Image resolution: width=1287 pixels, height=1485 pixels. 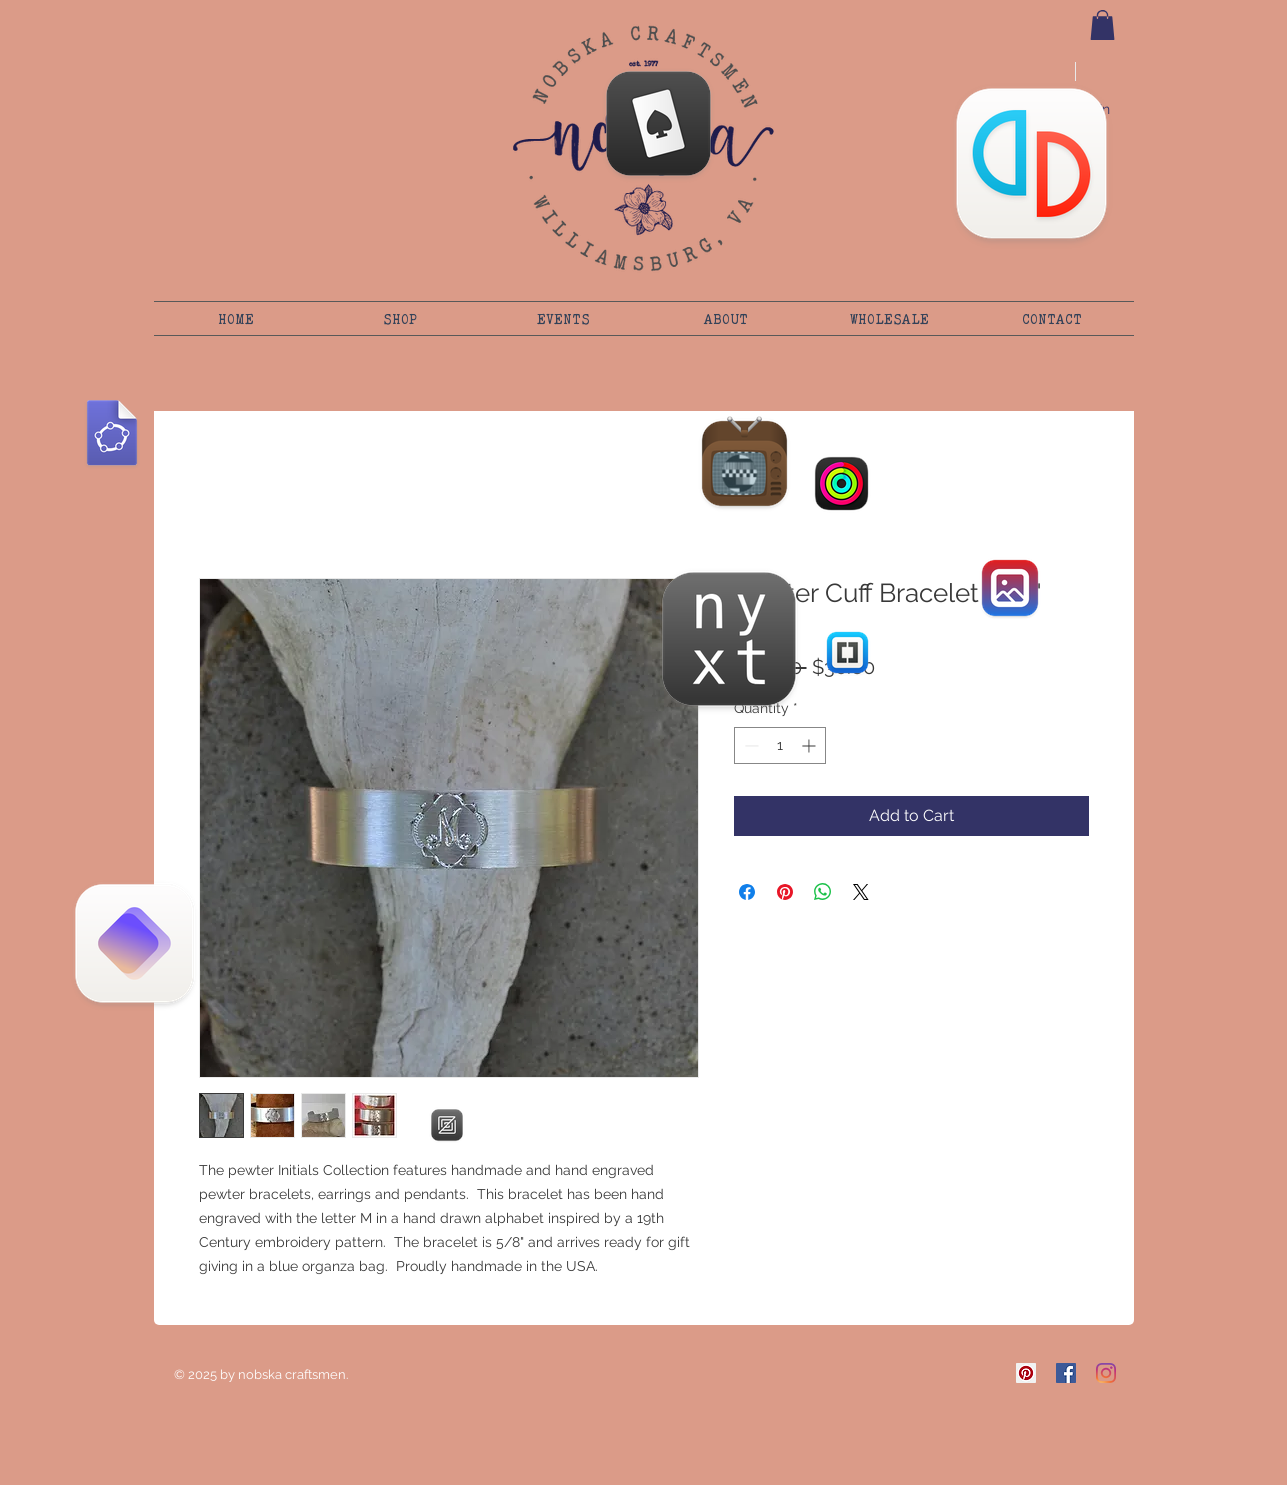 I want to click on open the fitness app, so click(x=841, y=483).